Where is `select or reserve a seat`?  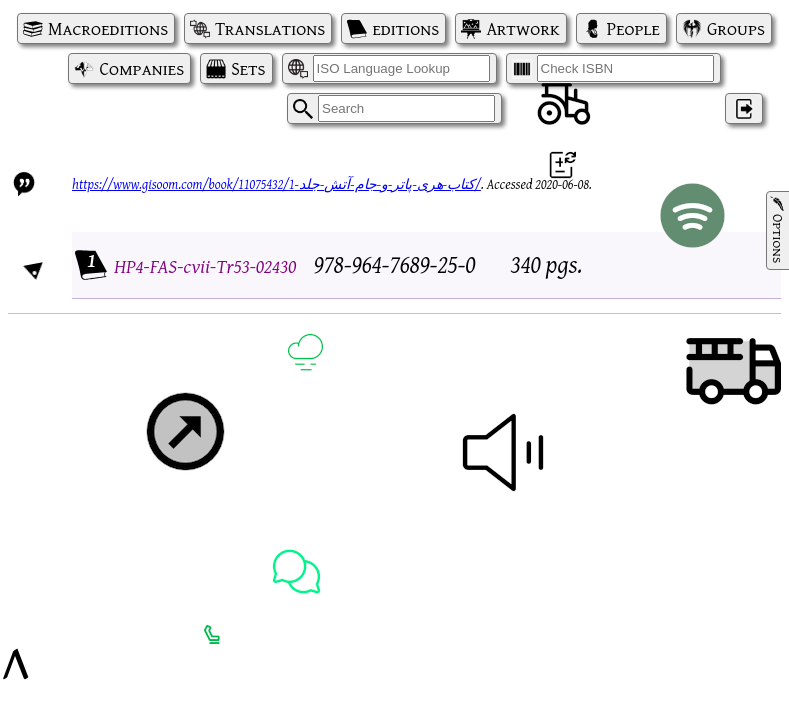 select or reserve a seat is located at coordinates (211, 634).